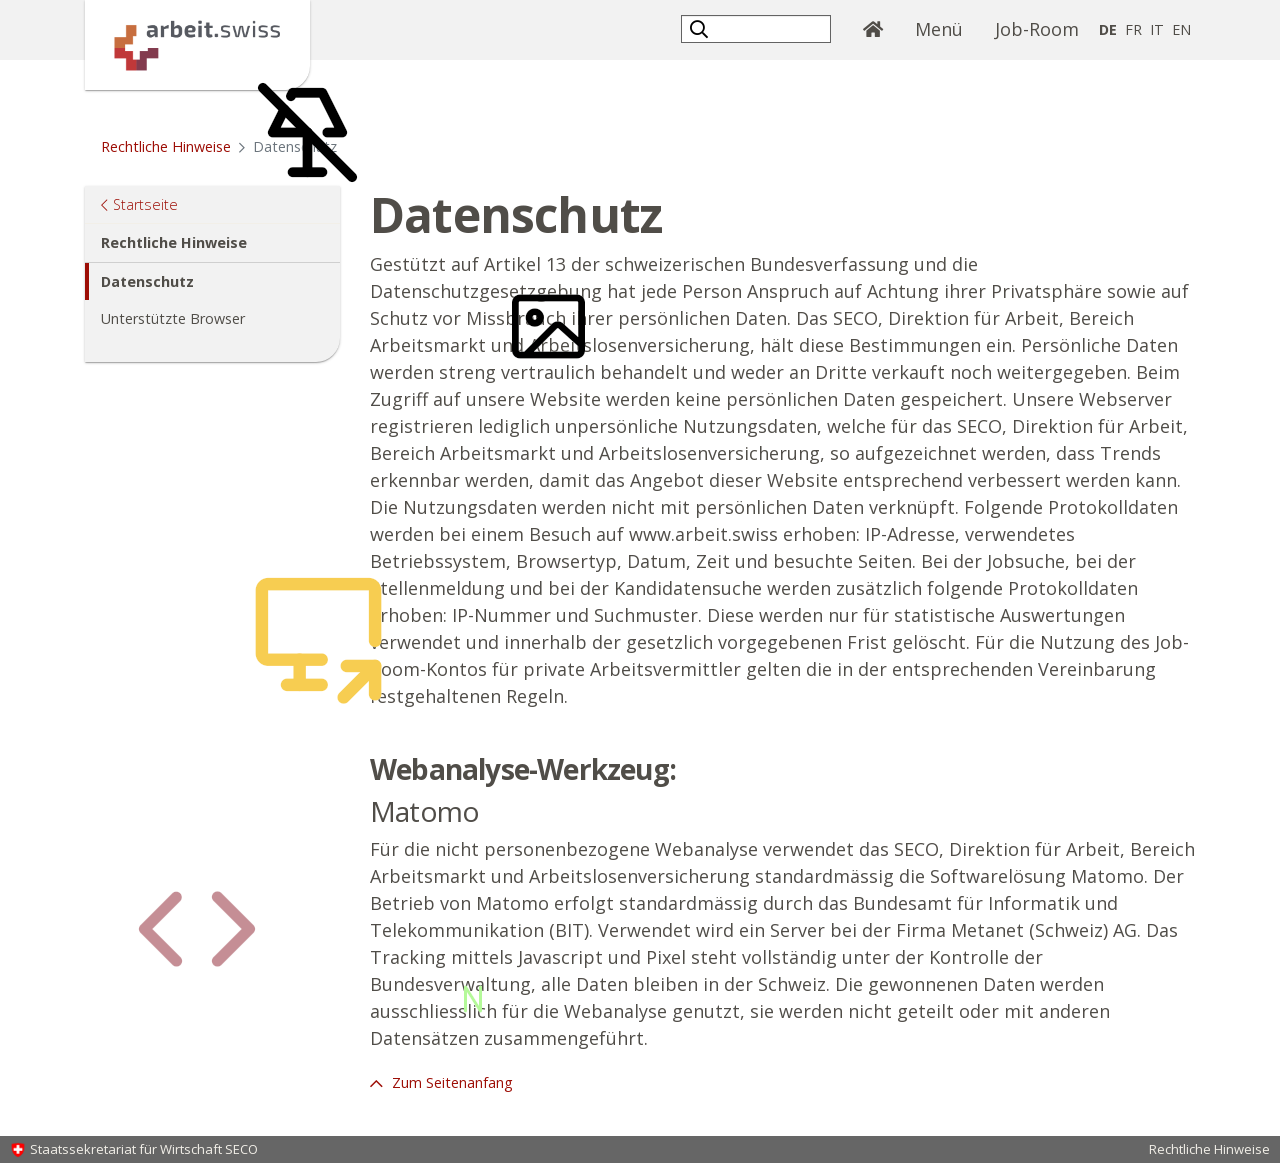 The width and height of the screenshot is (1280, 1163). I want to click on indicates an item or option starting with the letter N, so click(473, 999).